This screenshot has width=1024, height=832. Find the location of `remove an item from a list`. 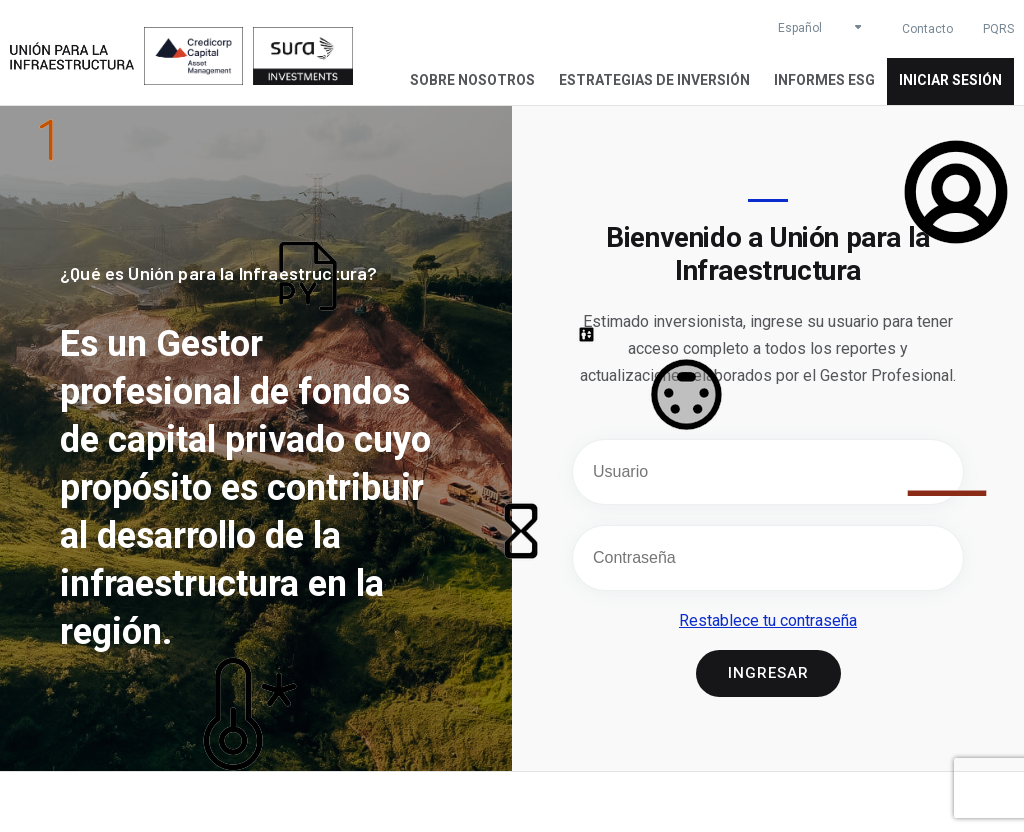

remove an item from a list is located at coordinates (947, 496).